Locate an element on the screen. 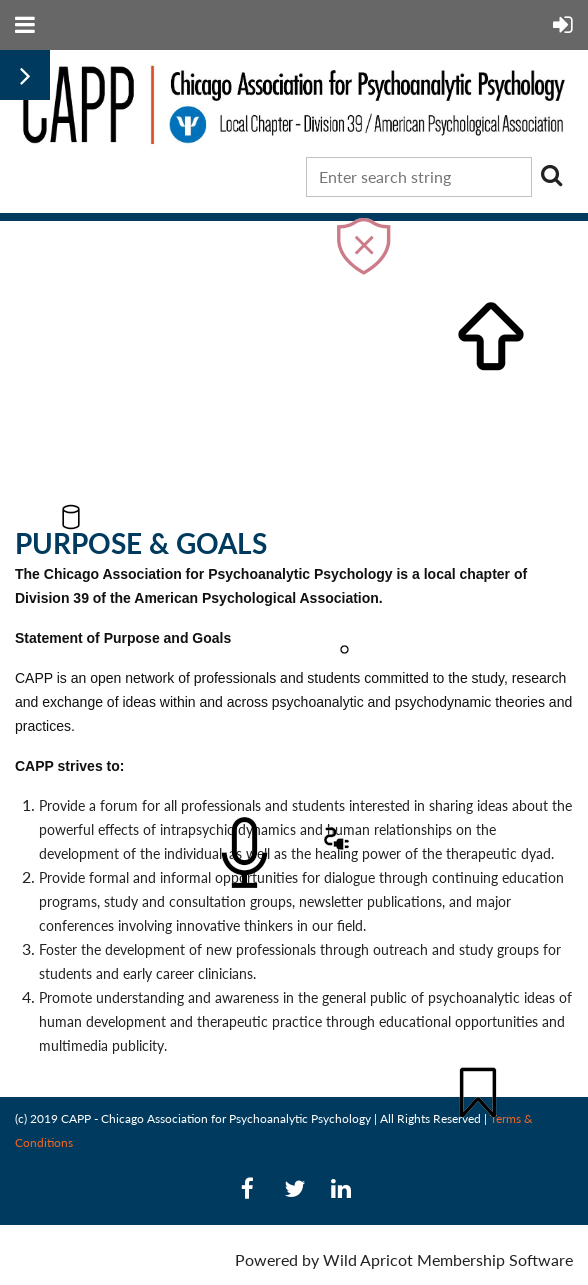 The height and width of the screenshot is (1285, 588). indicates an untrusted workspace or security warning is located at coordinates (363, 246).